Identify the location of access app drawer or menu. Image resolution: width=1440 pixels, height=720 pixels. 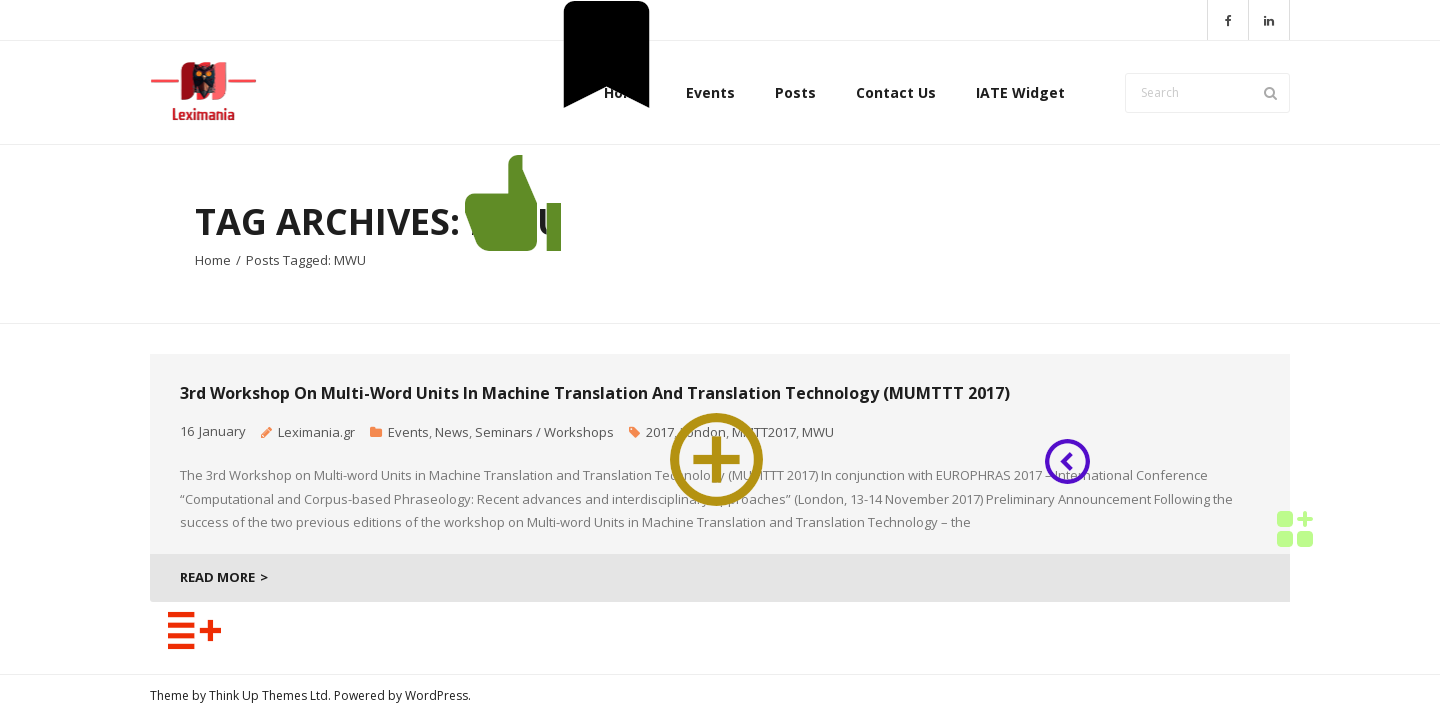
(1295, 529).